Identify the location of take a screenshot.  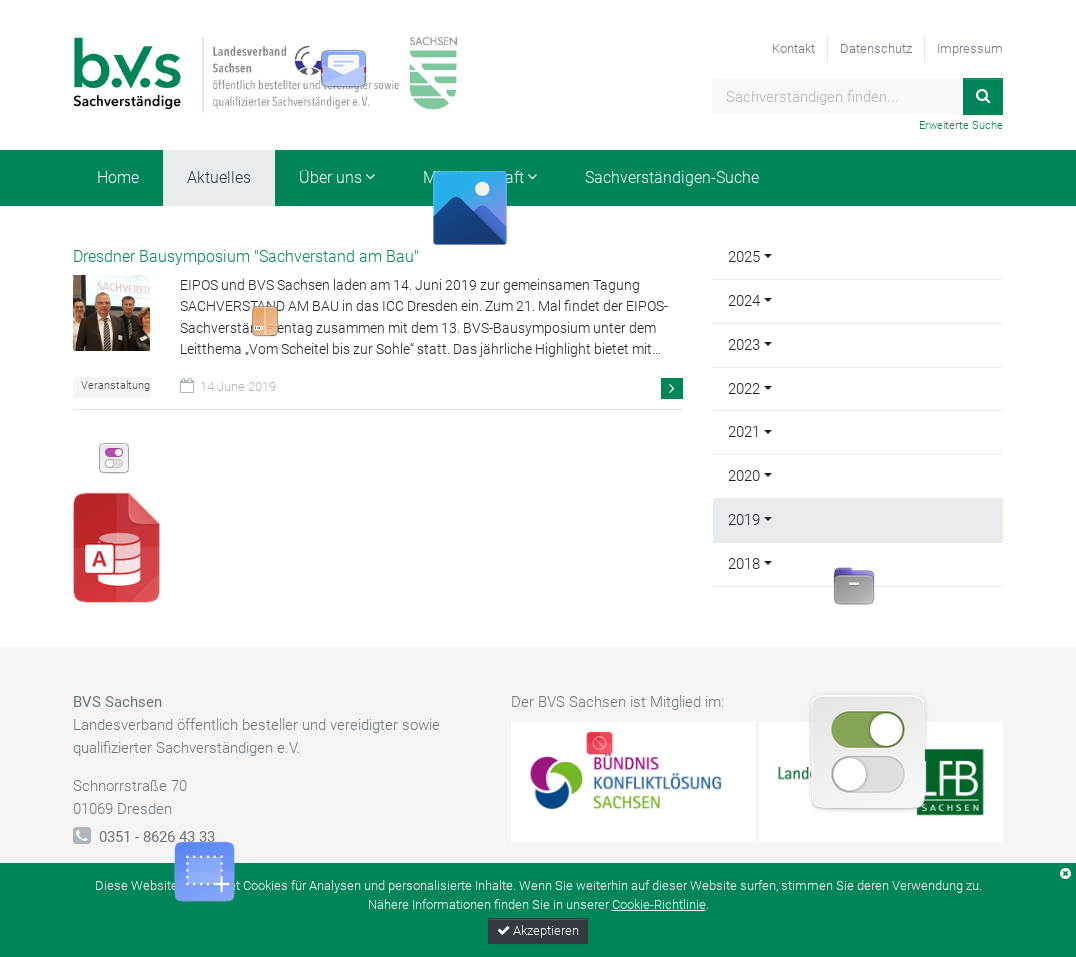
(204, 871).